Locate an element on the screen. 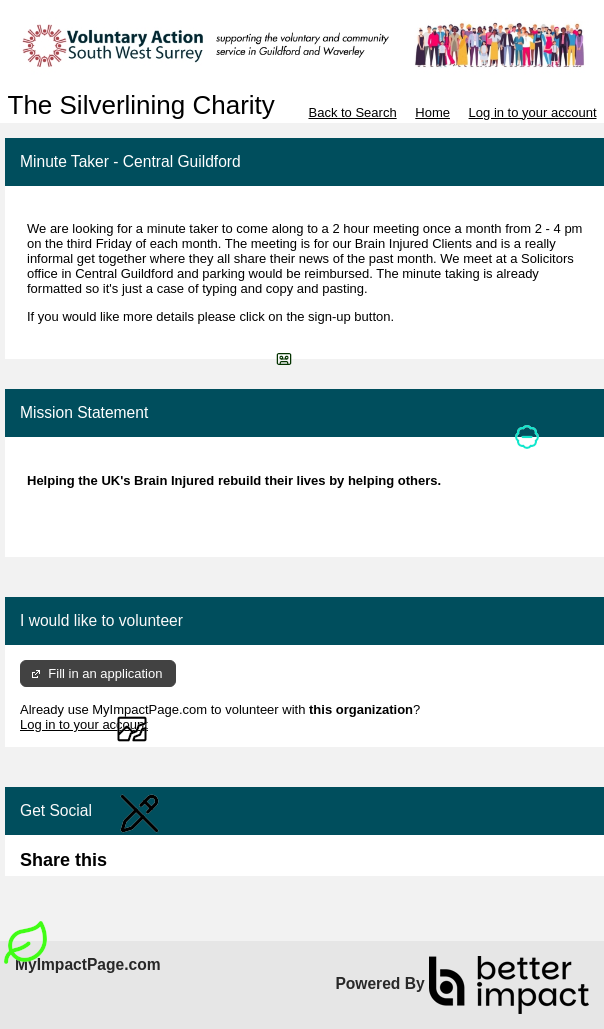 This screenshot has height=1029, width=604. indicates eco-friendly or sustainable option is located at coordinates (26, 943).